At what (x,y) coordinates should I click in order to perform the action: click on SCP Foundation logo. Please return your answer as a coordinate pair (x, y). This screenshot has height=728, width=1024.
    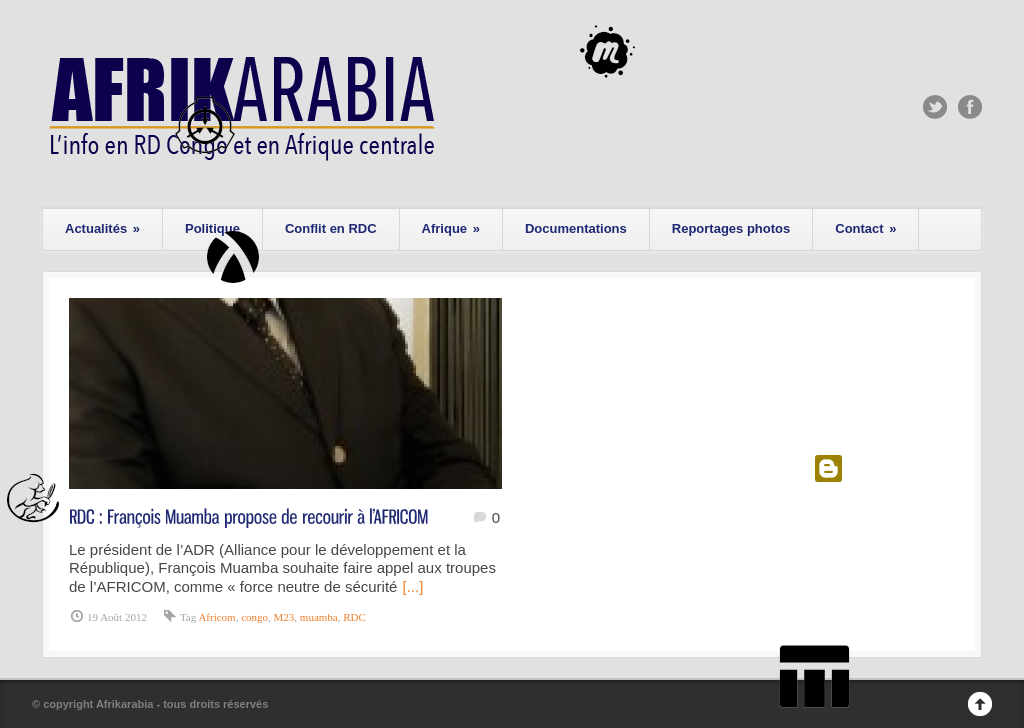
    Looking at the image, I should click on (205, 125).